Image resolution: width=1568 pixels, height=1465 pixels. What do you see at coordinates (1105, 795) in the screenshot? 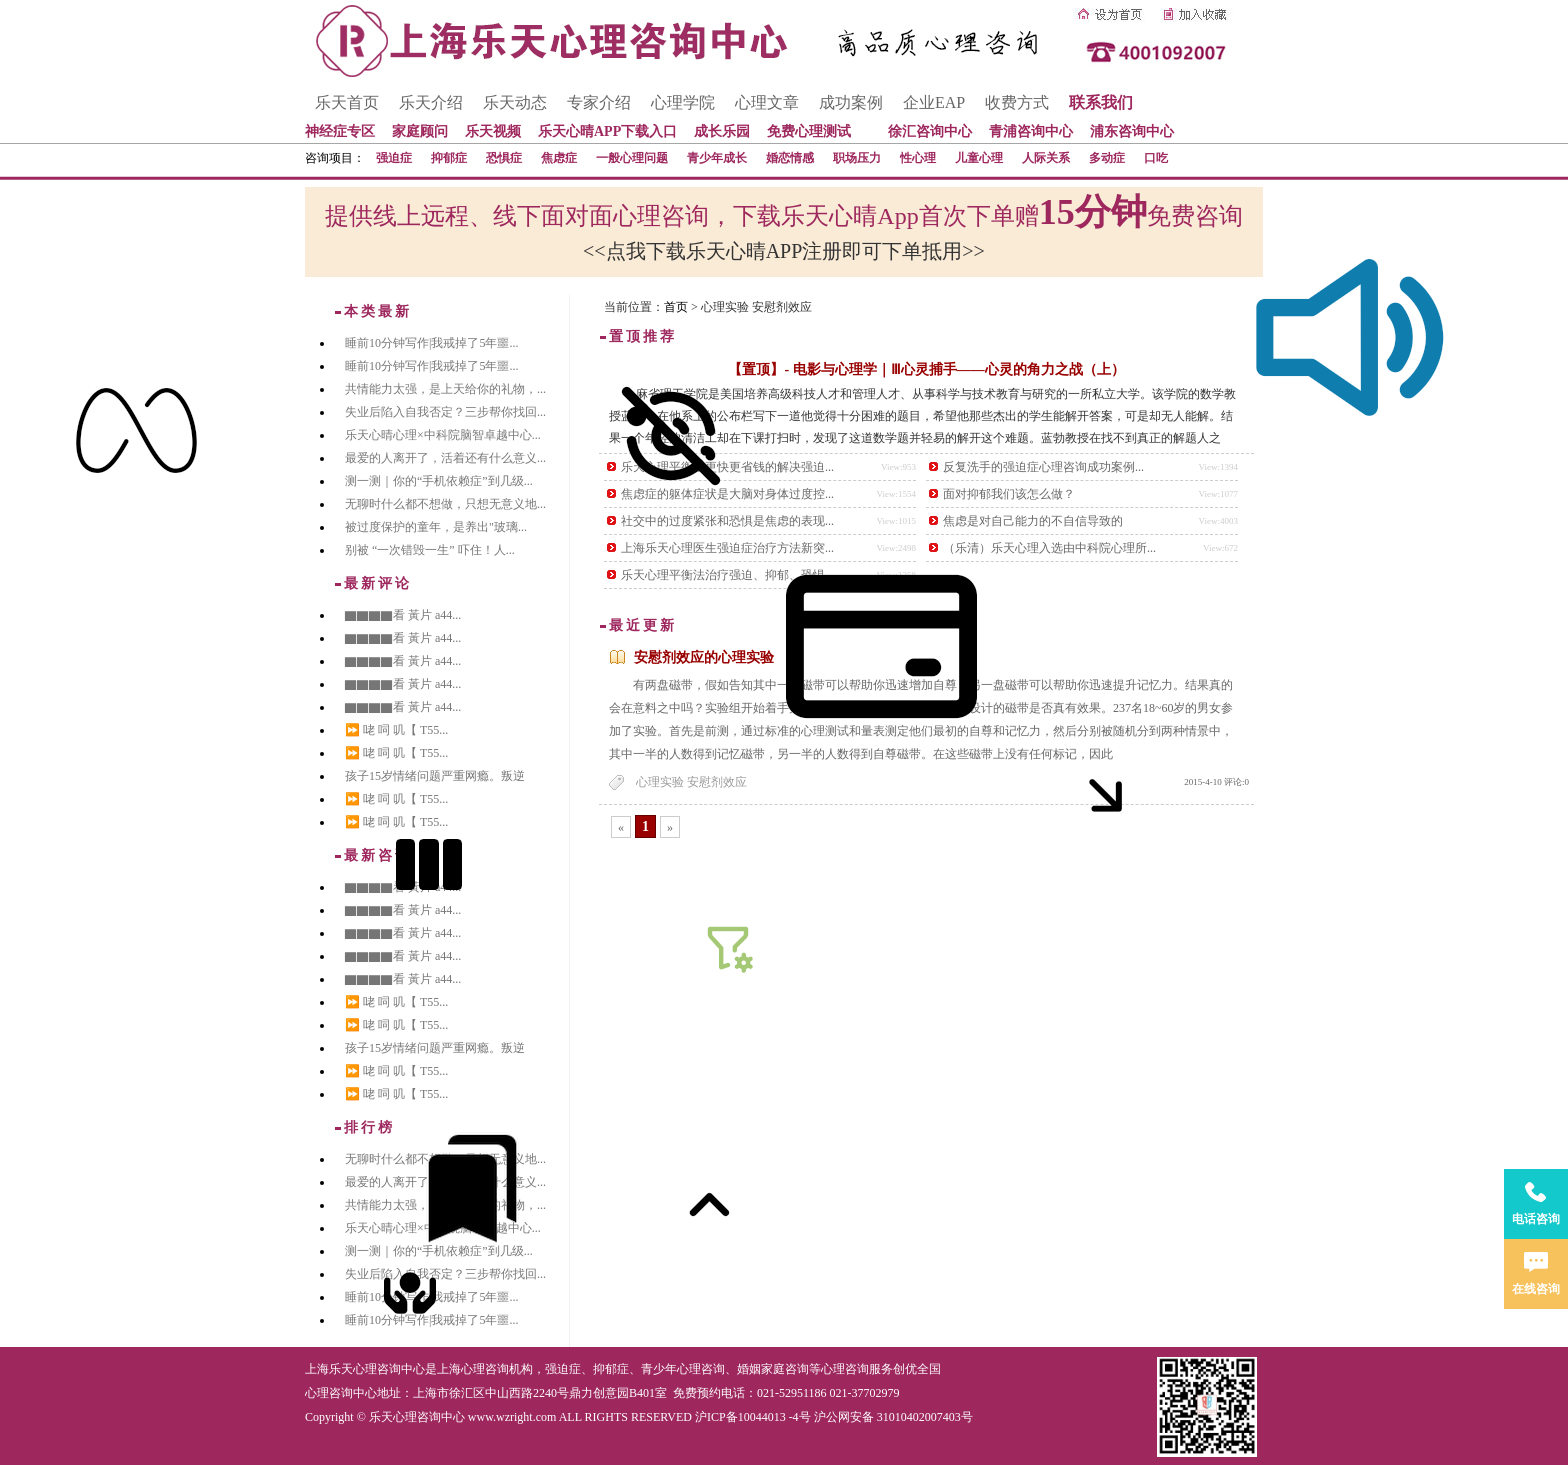
I see `navigate to the next item diagonally` at bounding box center [1105, 795].